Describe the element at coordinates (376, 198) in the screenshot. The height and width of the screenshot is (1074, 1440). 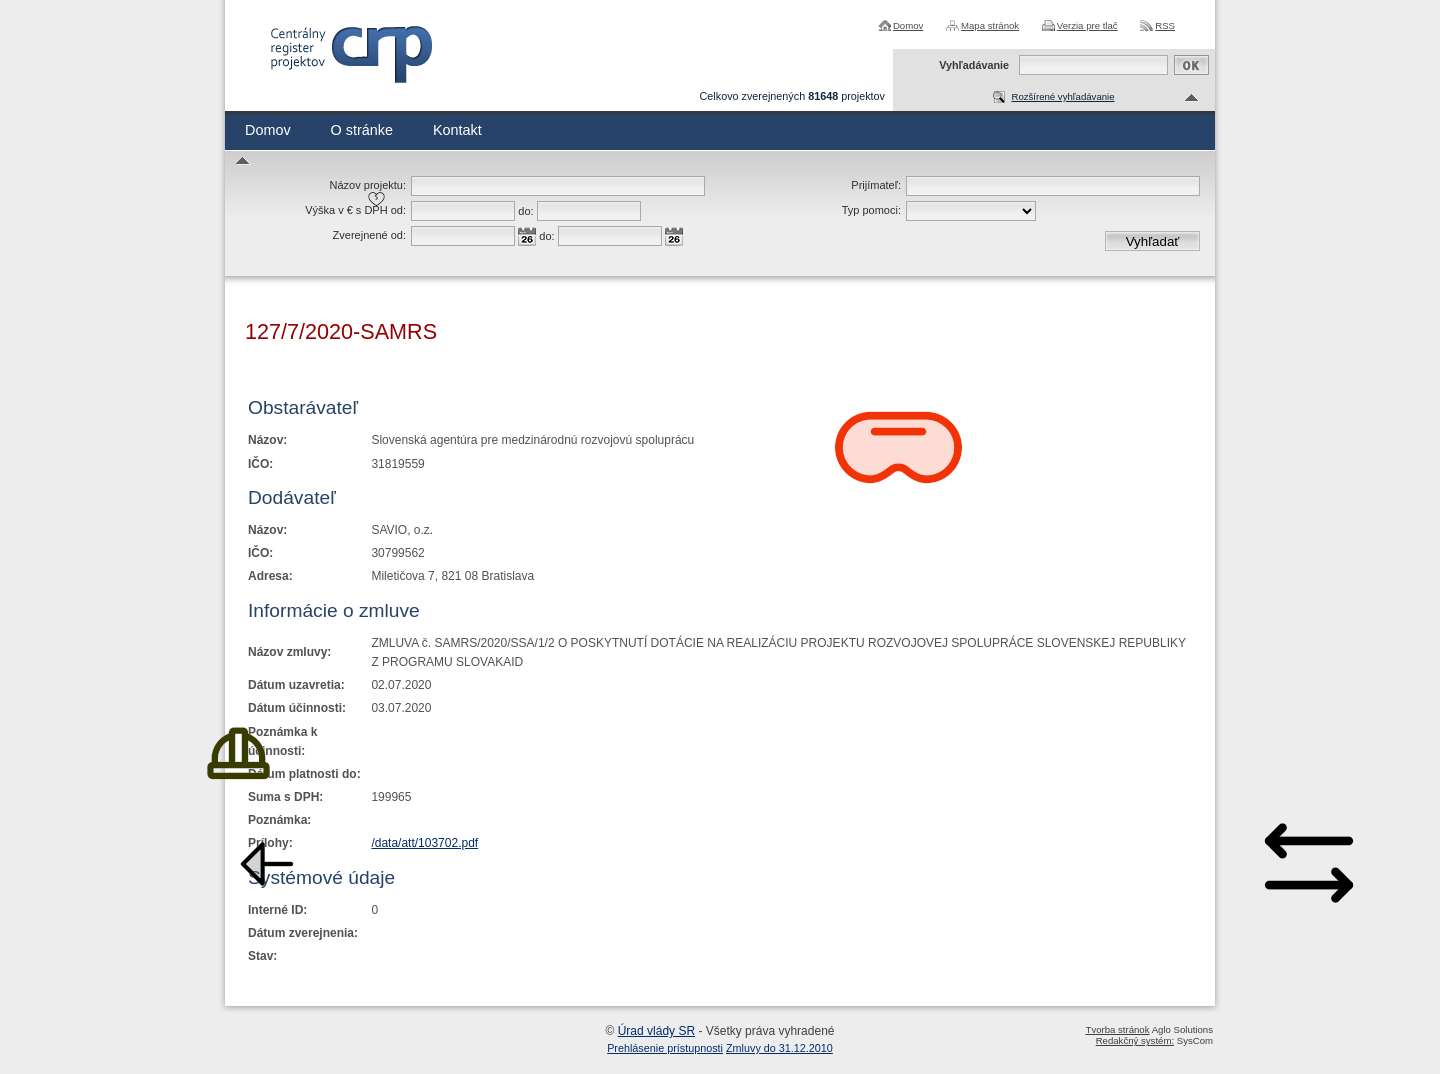
I see `remove from favorites` at that location.